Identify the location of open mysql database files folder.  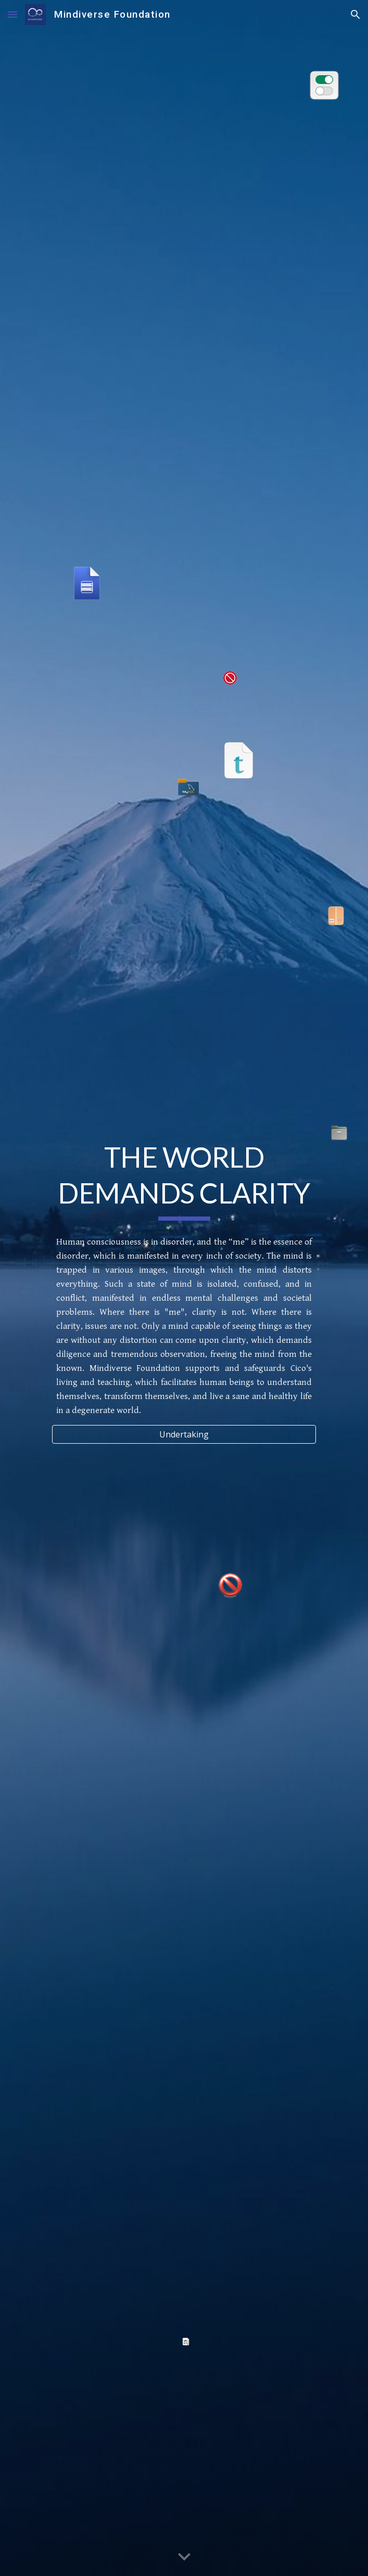
(188, 788).